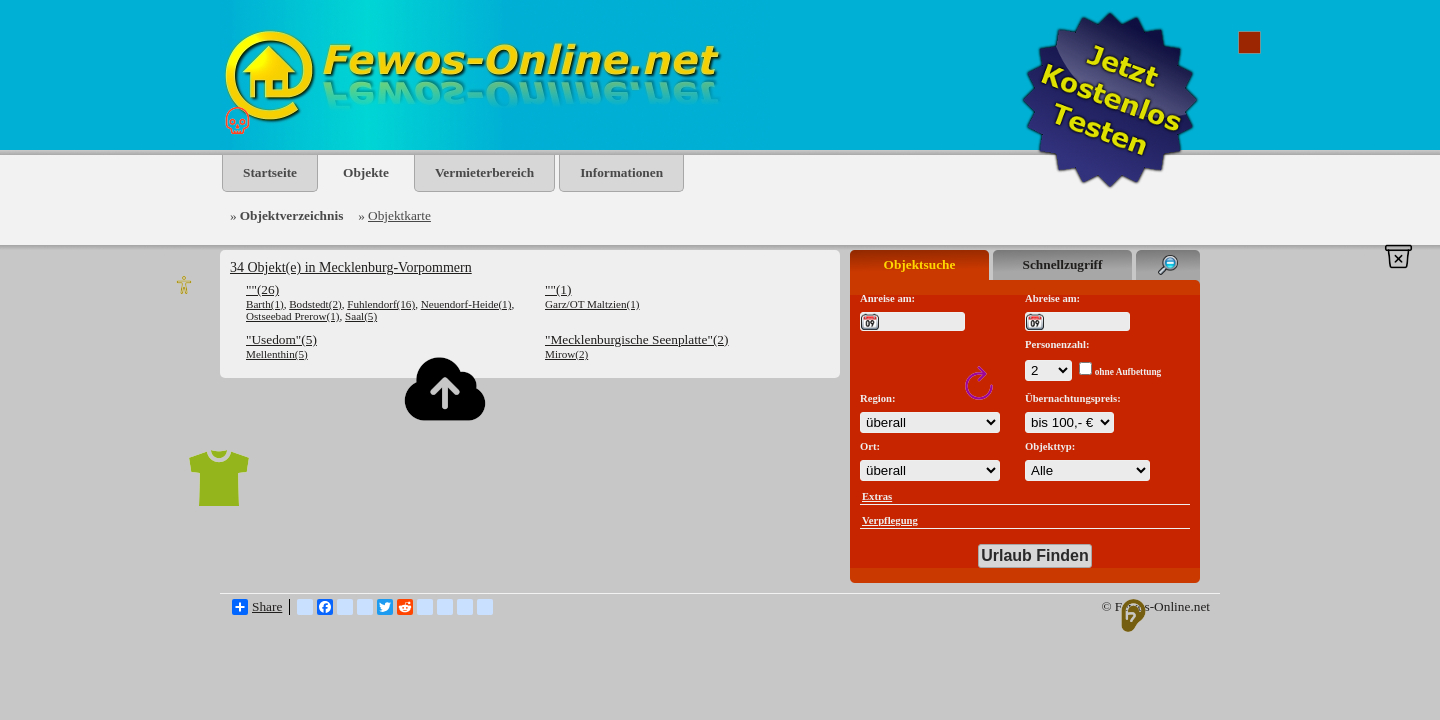 This screenshot has width=1440, height=720. I want to click on browse clothing or apparel items, so click(219, 478).